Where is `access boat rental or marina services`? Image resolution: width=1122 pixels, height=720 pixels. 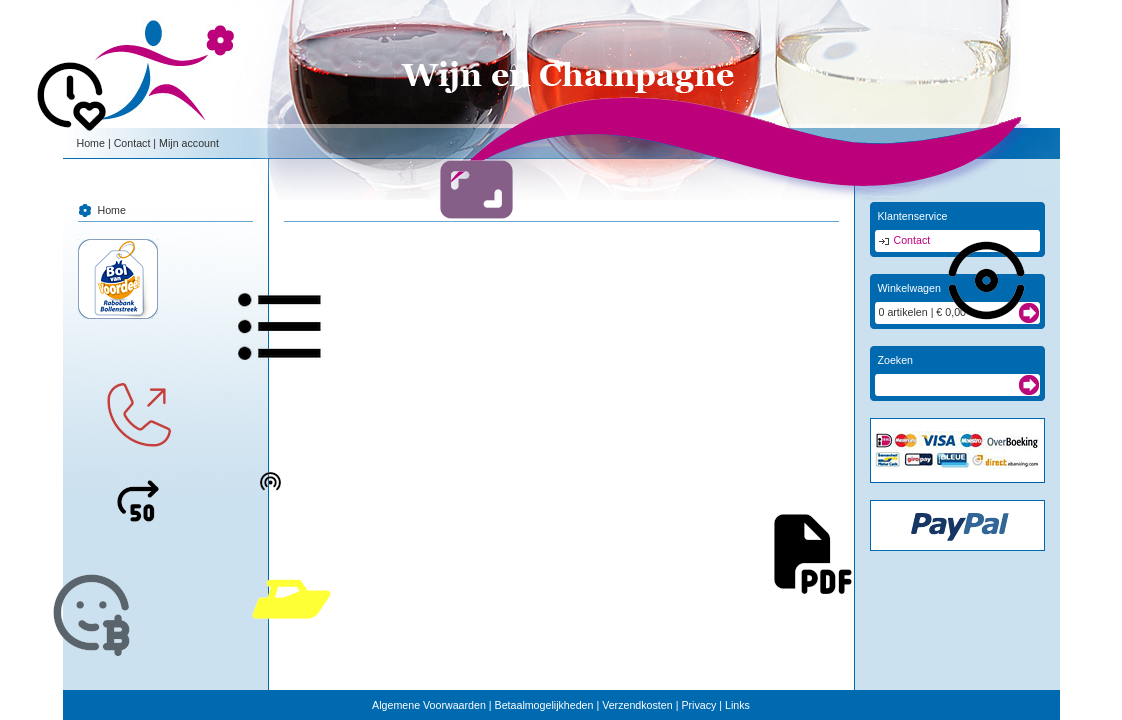 access boat rental or marina services is located at coordinates (291, 597).